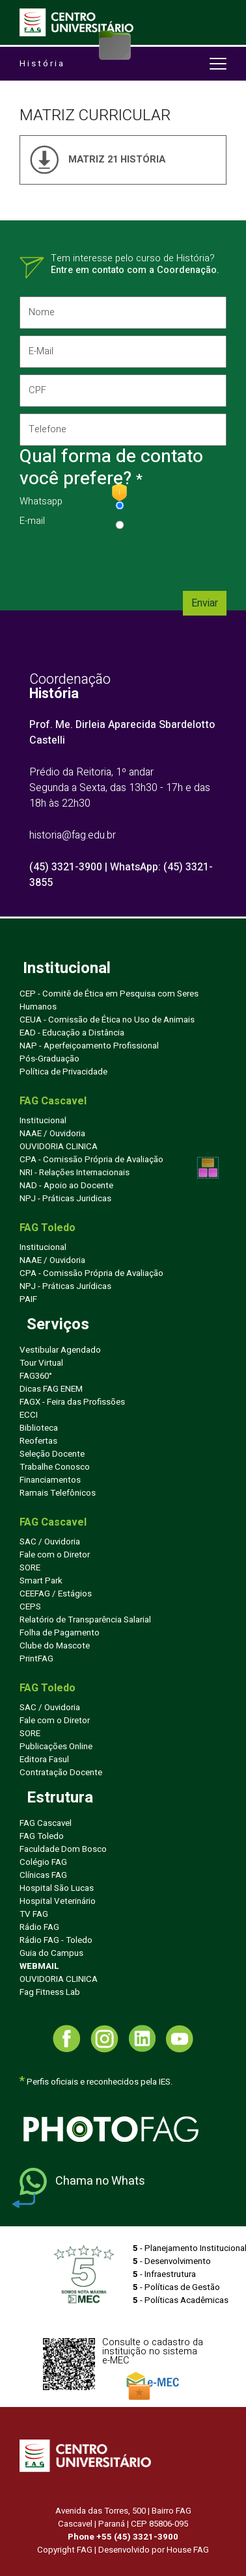  I want to click on reply to an email message, so click(23, 2199).